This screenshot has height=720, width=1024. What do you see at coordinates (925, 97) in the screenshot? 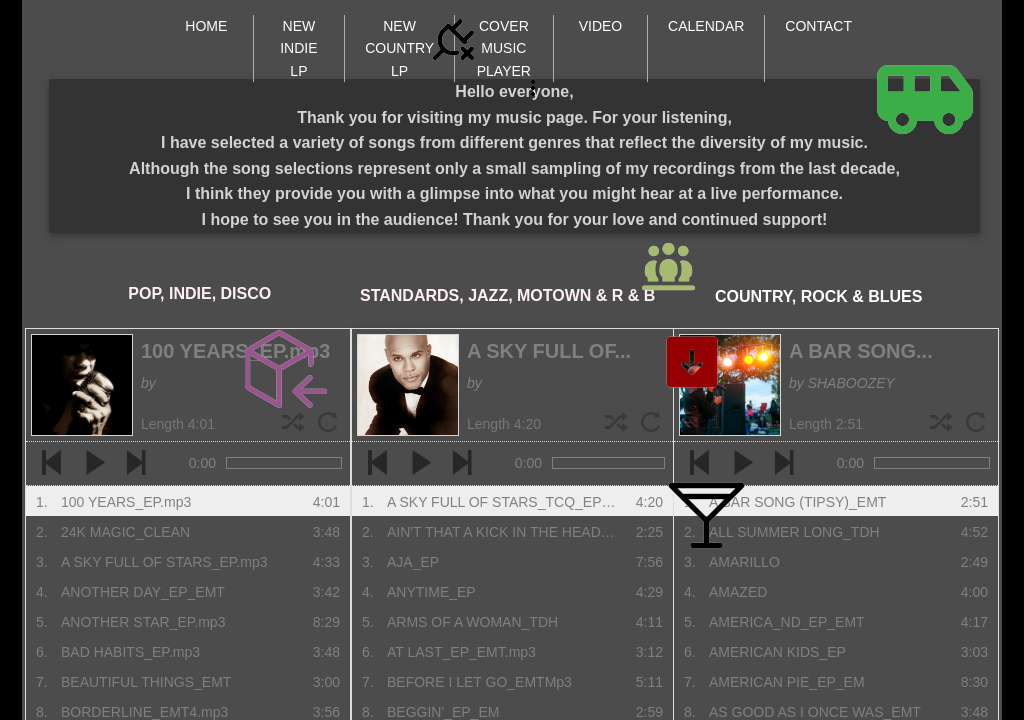
I see `access shuttle or transportation services` at bounding box center [925, 97].